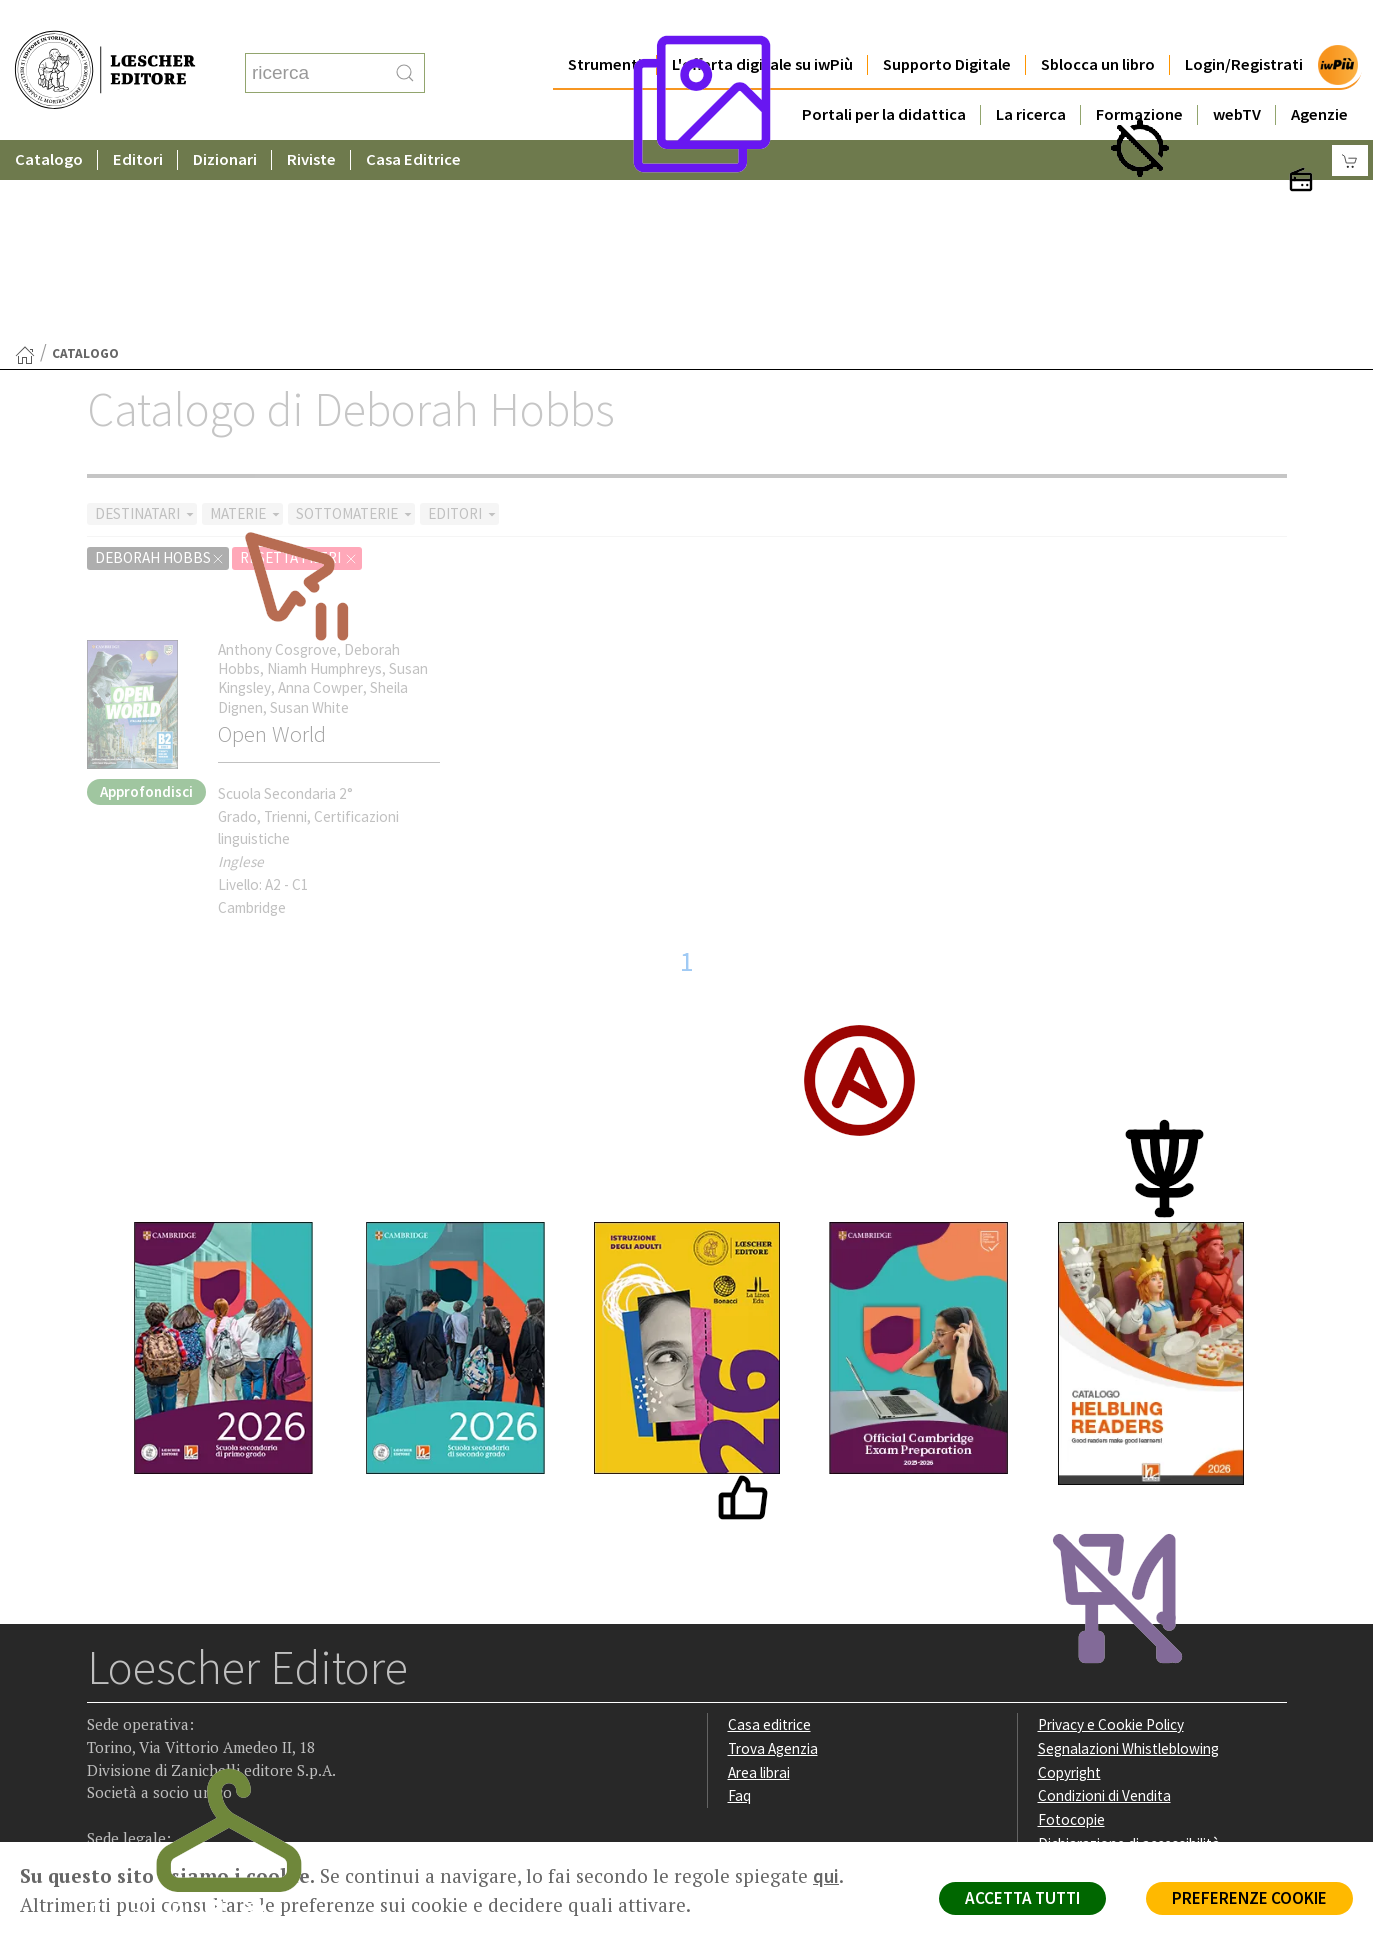 This screenshot has height=1942, width=1373. I want to click on location services are disabled, so click(1140, 148).